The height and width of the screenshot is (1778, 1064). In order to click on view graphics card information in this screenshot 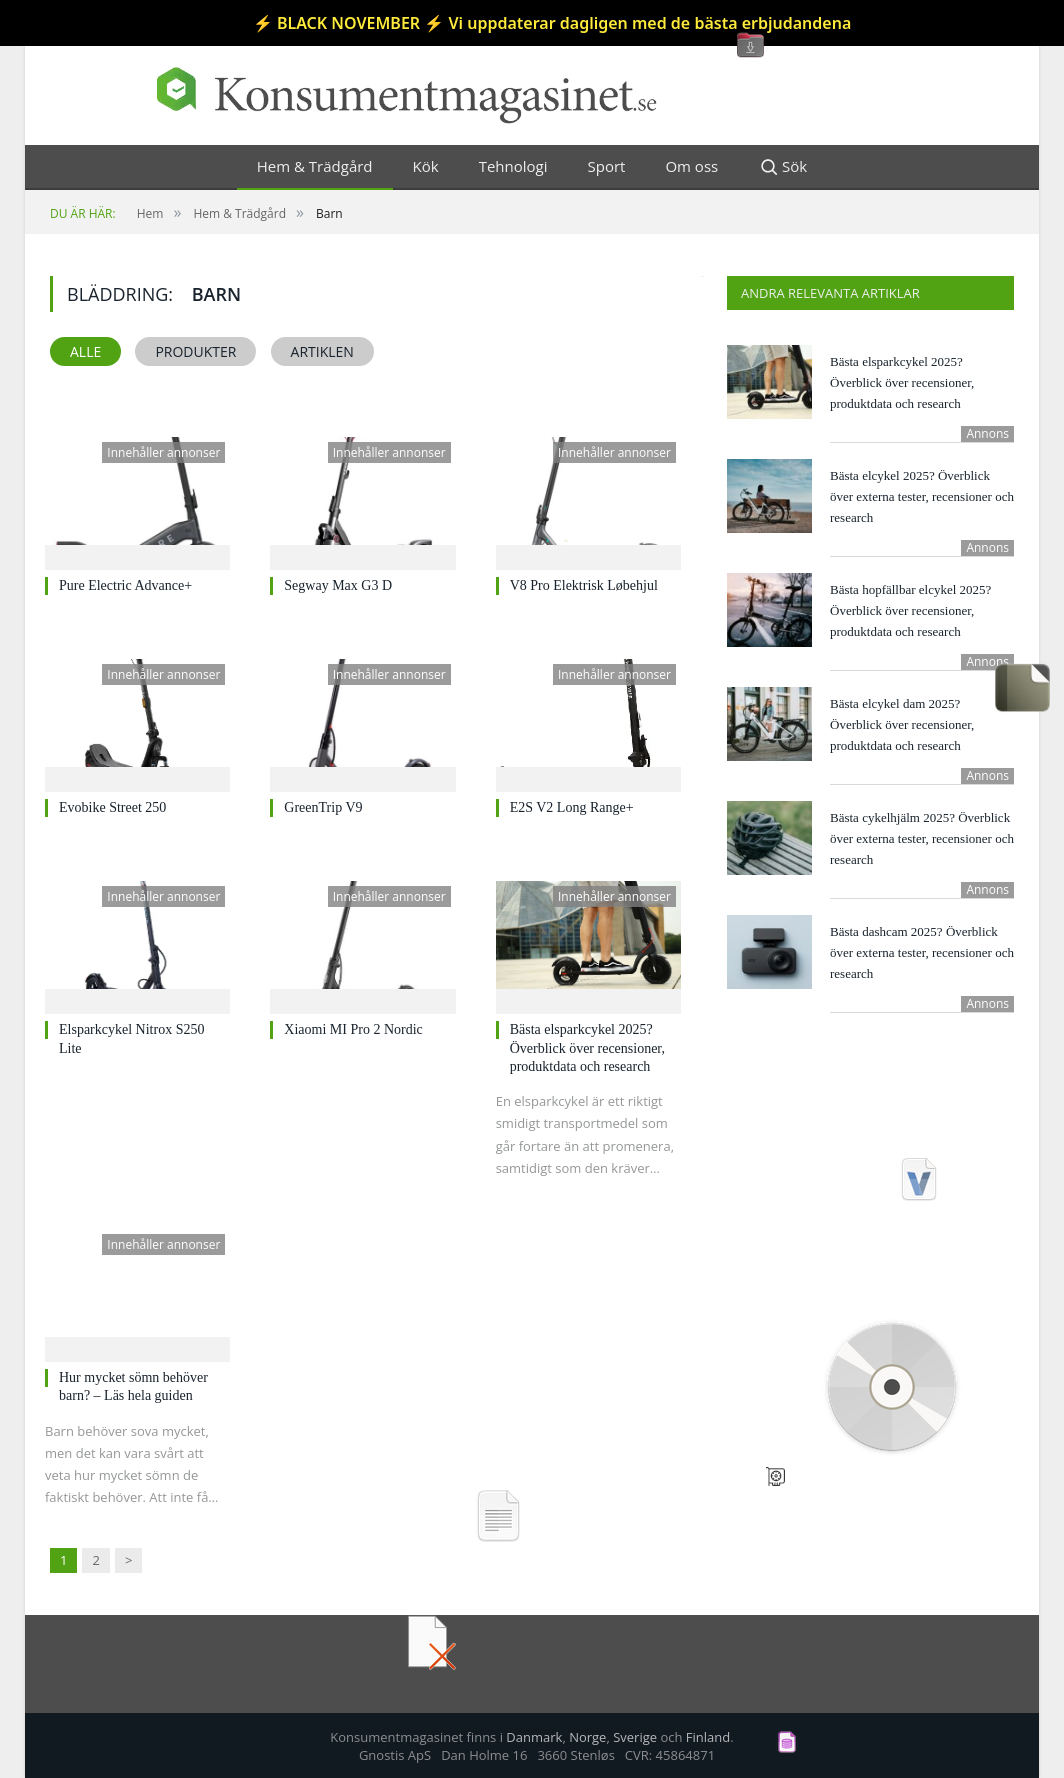, I will do `click(775, 1476)`.